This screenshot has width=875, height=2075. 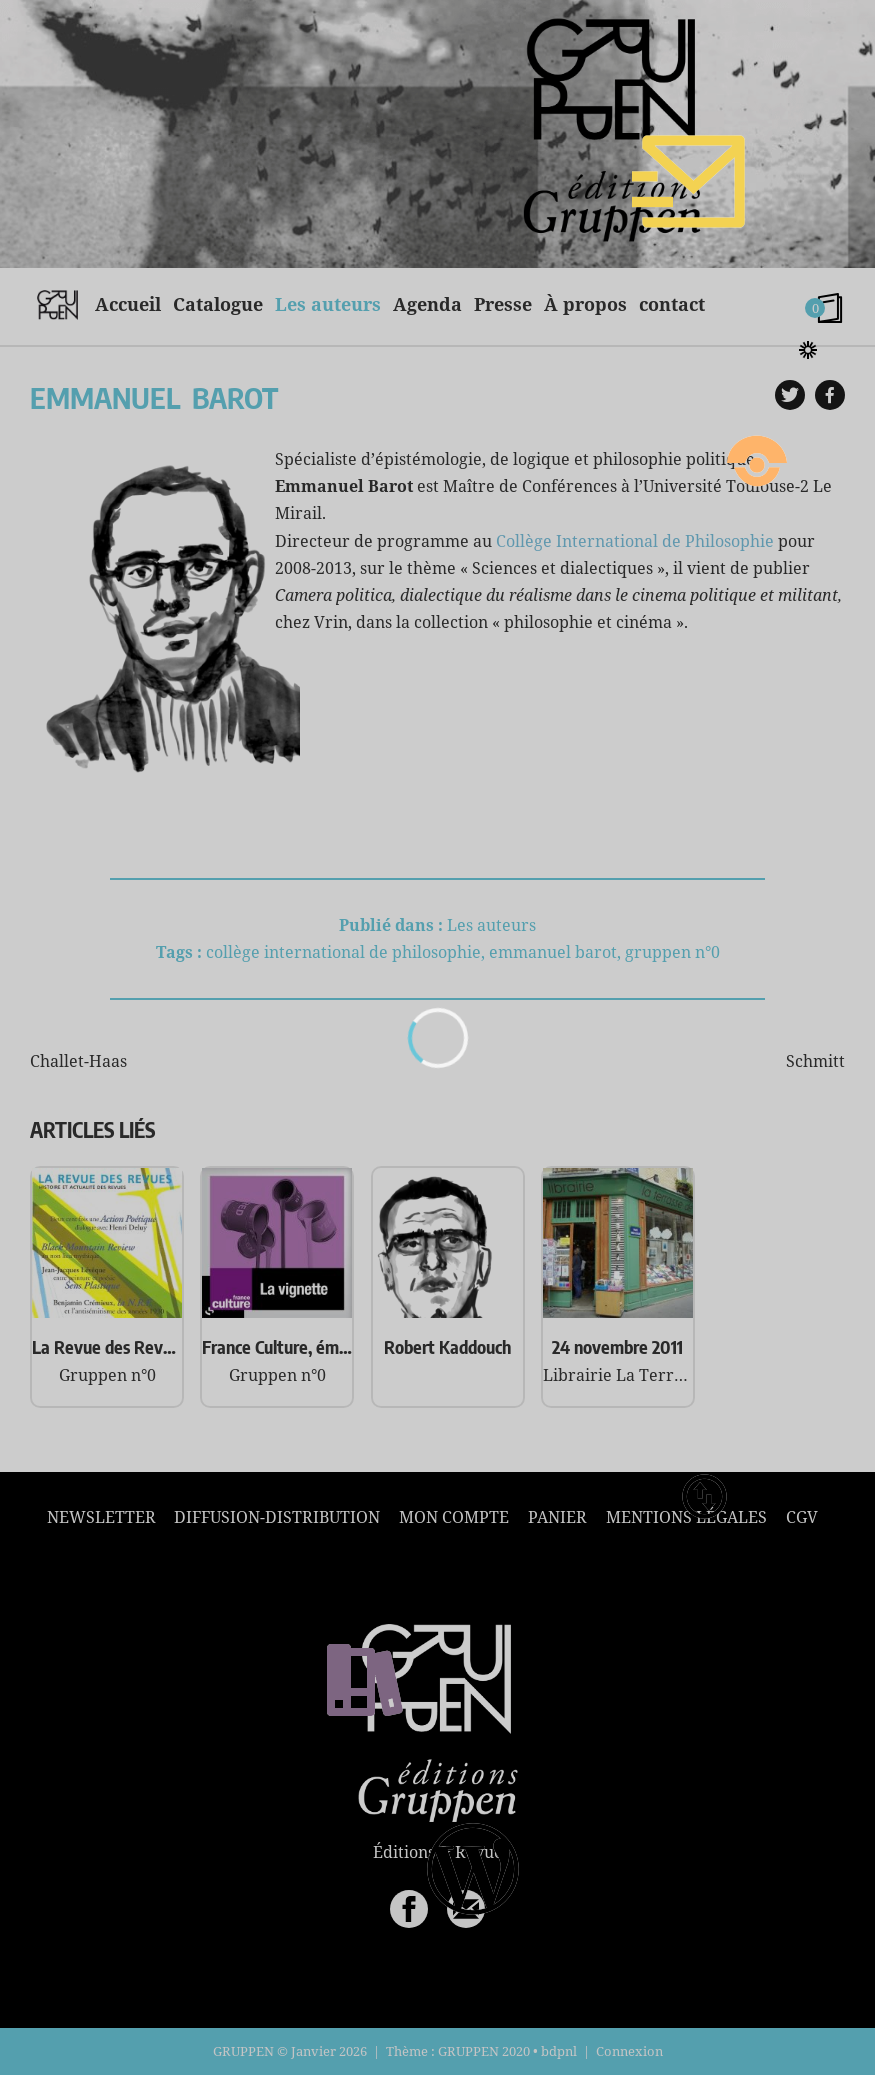 I want to click on access your library or collection, so click(x=363, y=1680).